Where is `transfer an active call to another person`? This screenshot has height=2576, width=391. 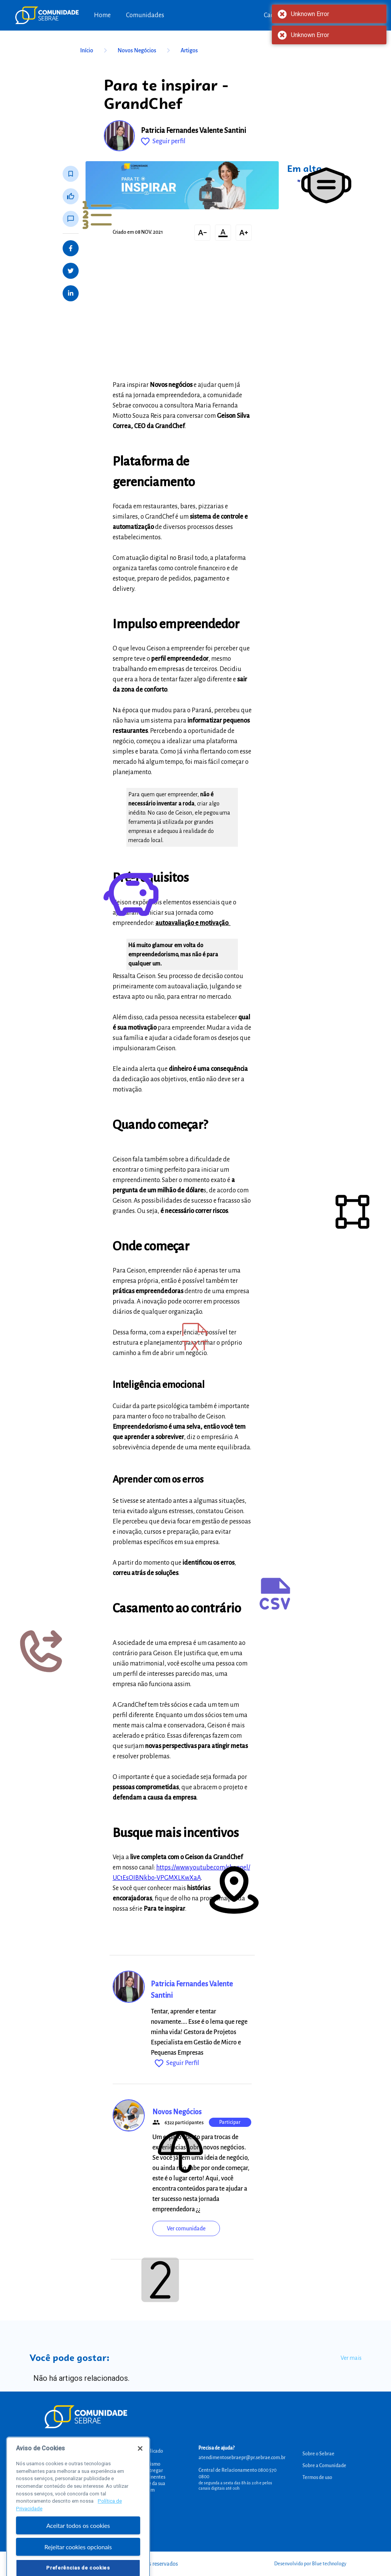
transfer an active call to another person is located at coordinates (42, 1650).